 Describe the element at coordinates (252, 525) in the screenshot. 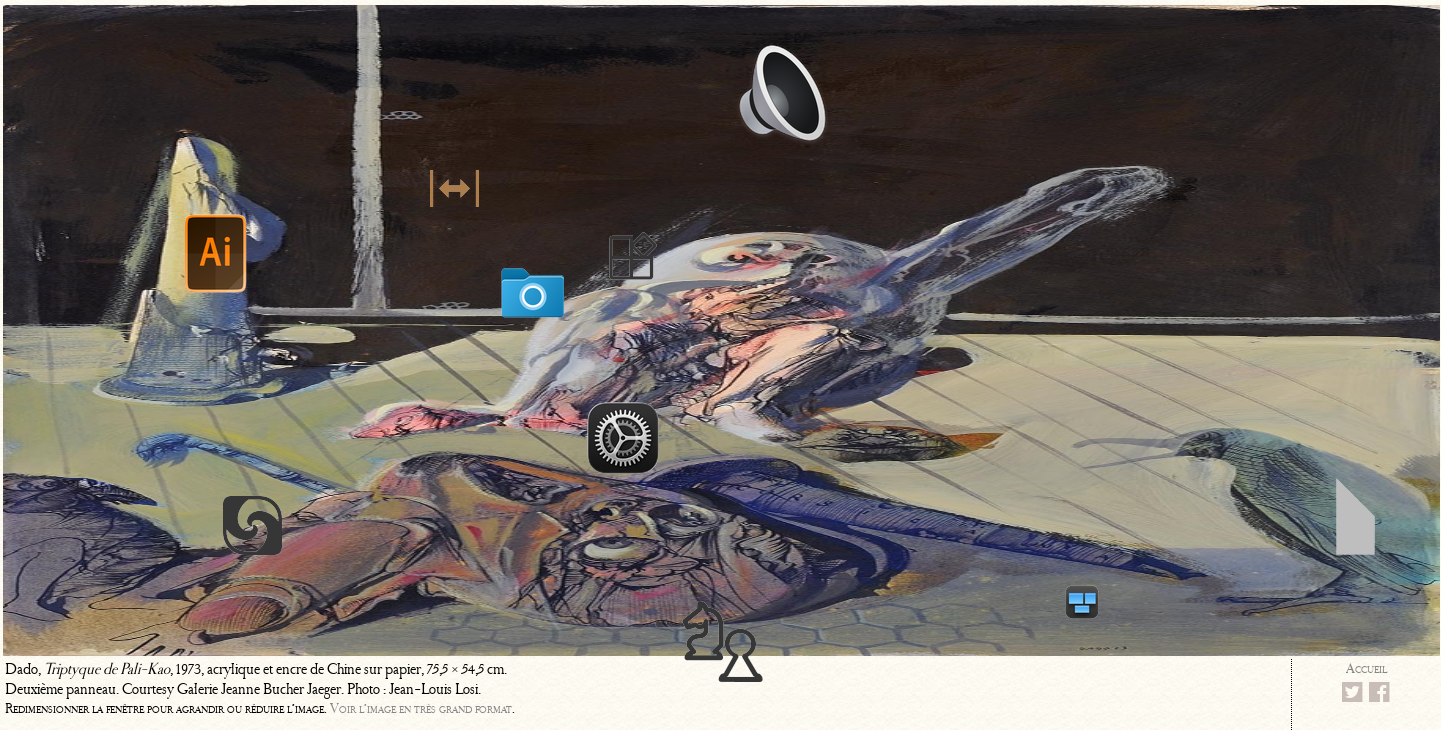

I see `open meld file comparison tool` at that location.